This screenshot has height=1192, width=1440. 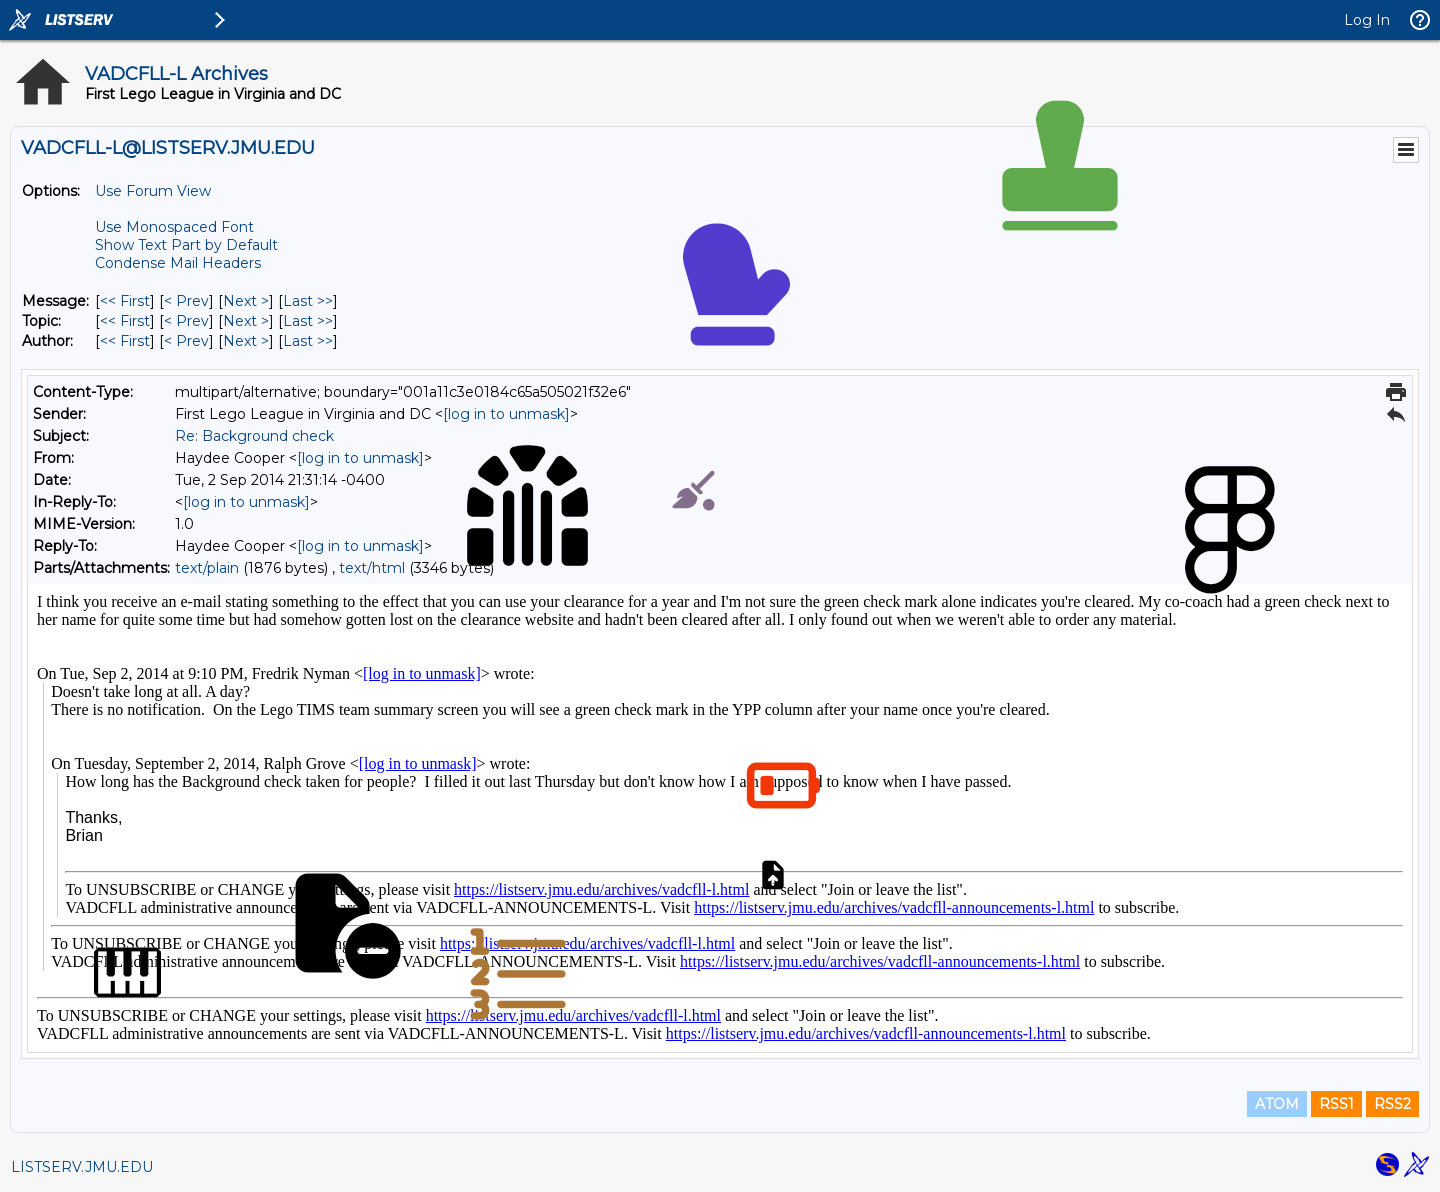 I want to click on apply a stamp or seal to a document, so click(x=1060, y=168).